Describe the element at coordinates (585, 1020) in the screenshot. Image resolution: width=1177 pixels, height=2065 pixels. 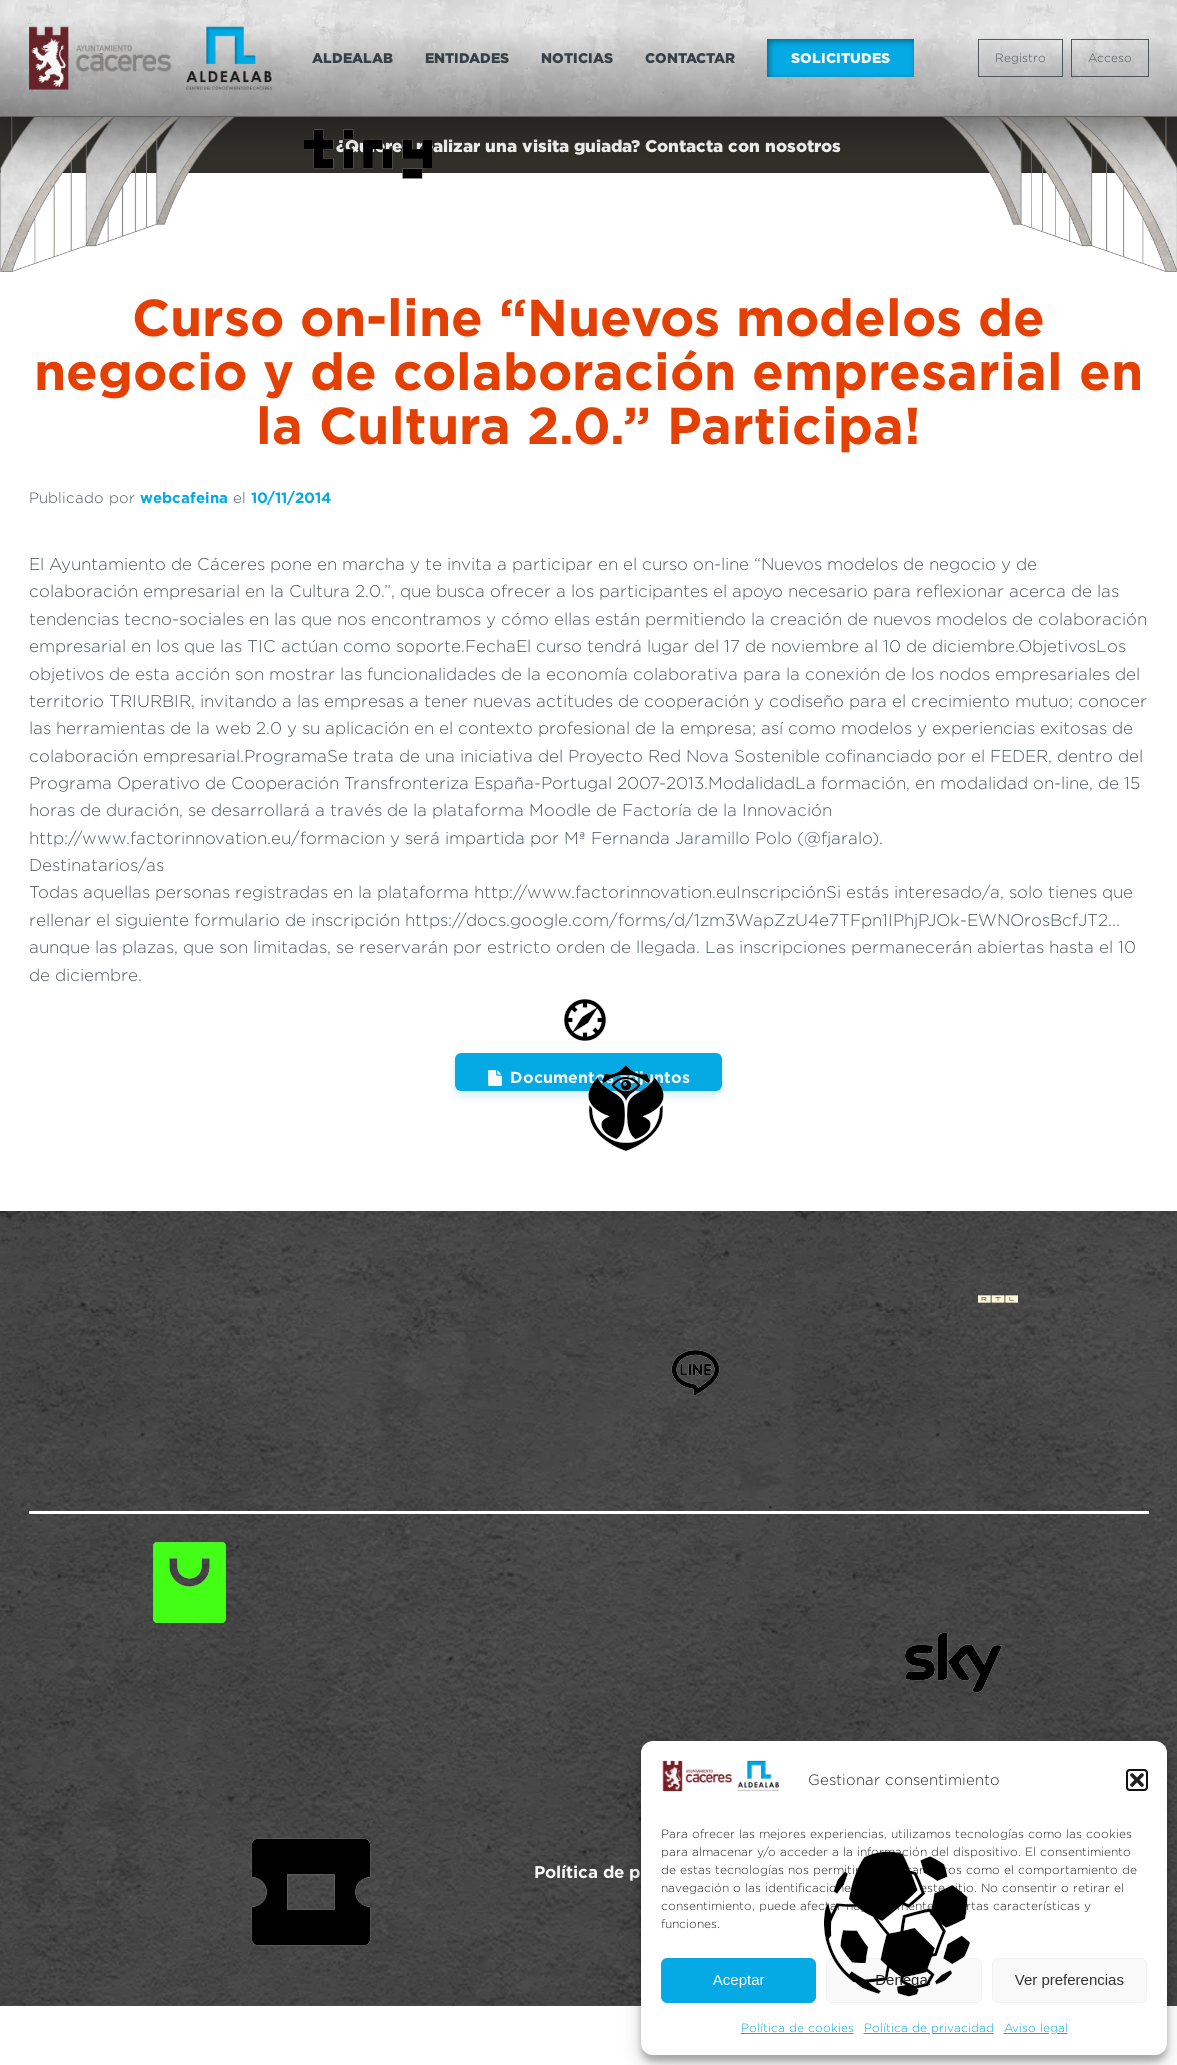
I see `open safari web browser` at that location.